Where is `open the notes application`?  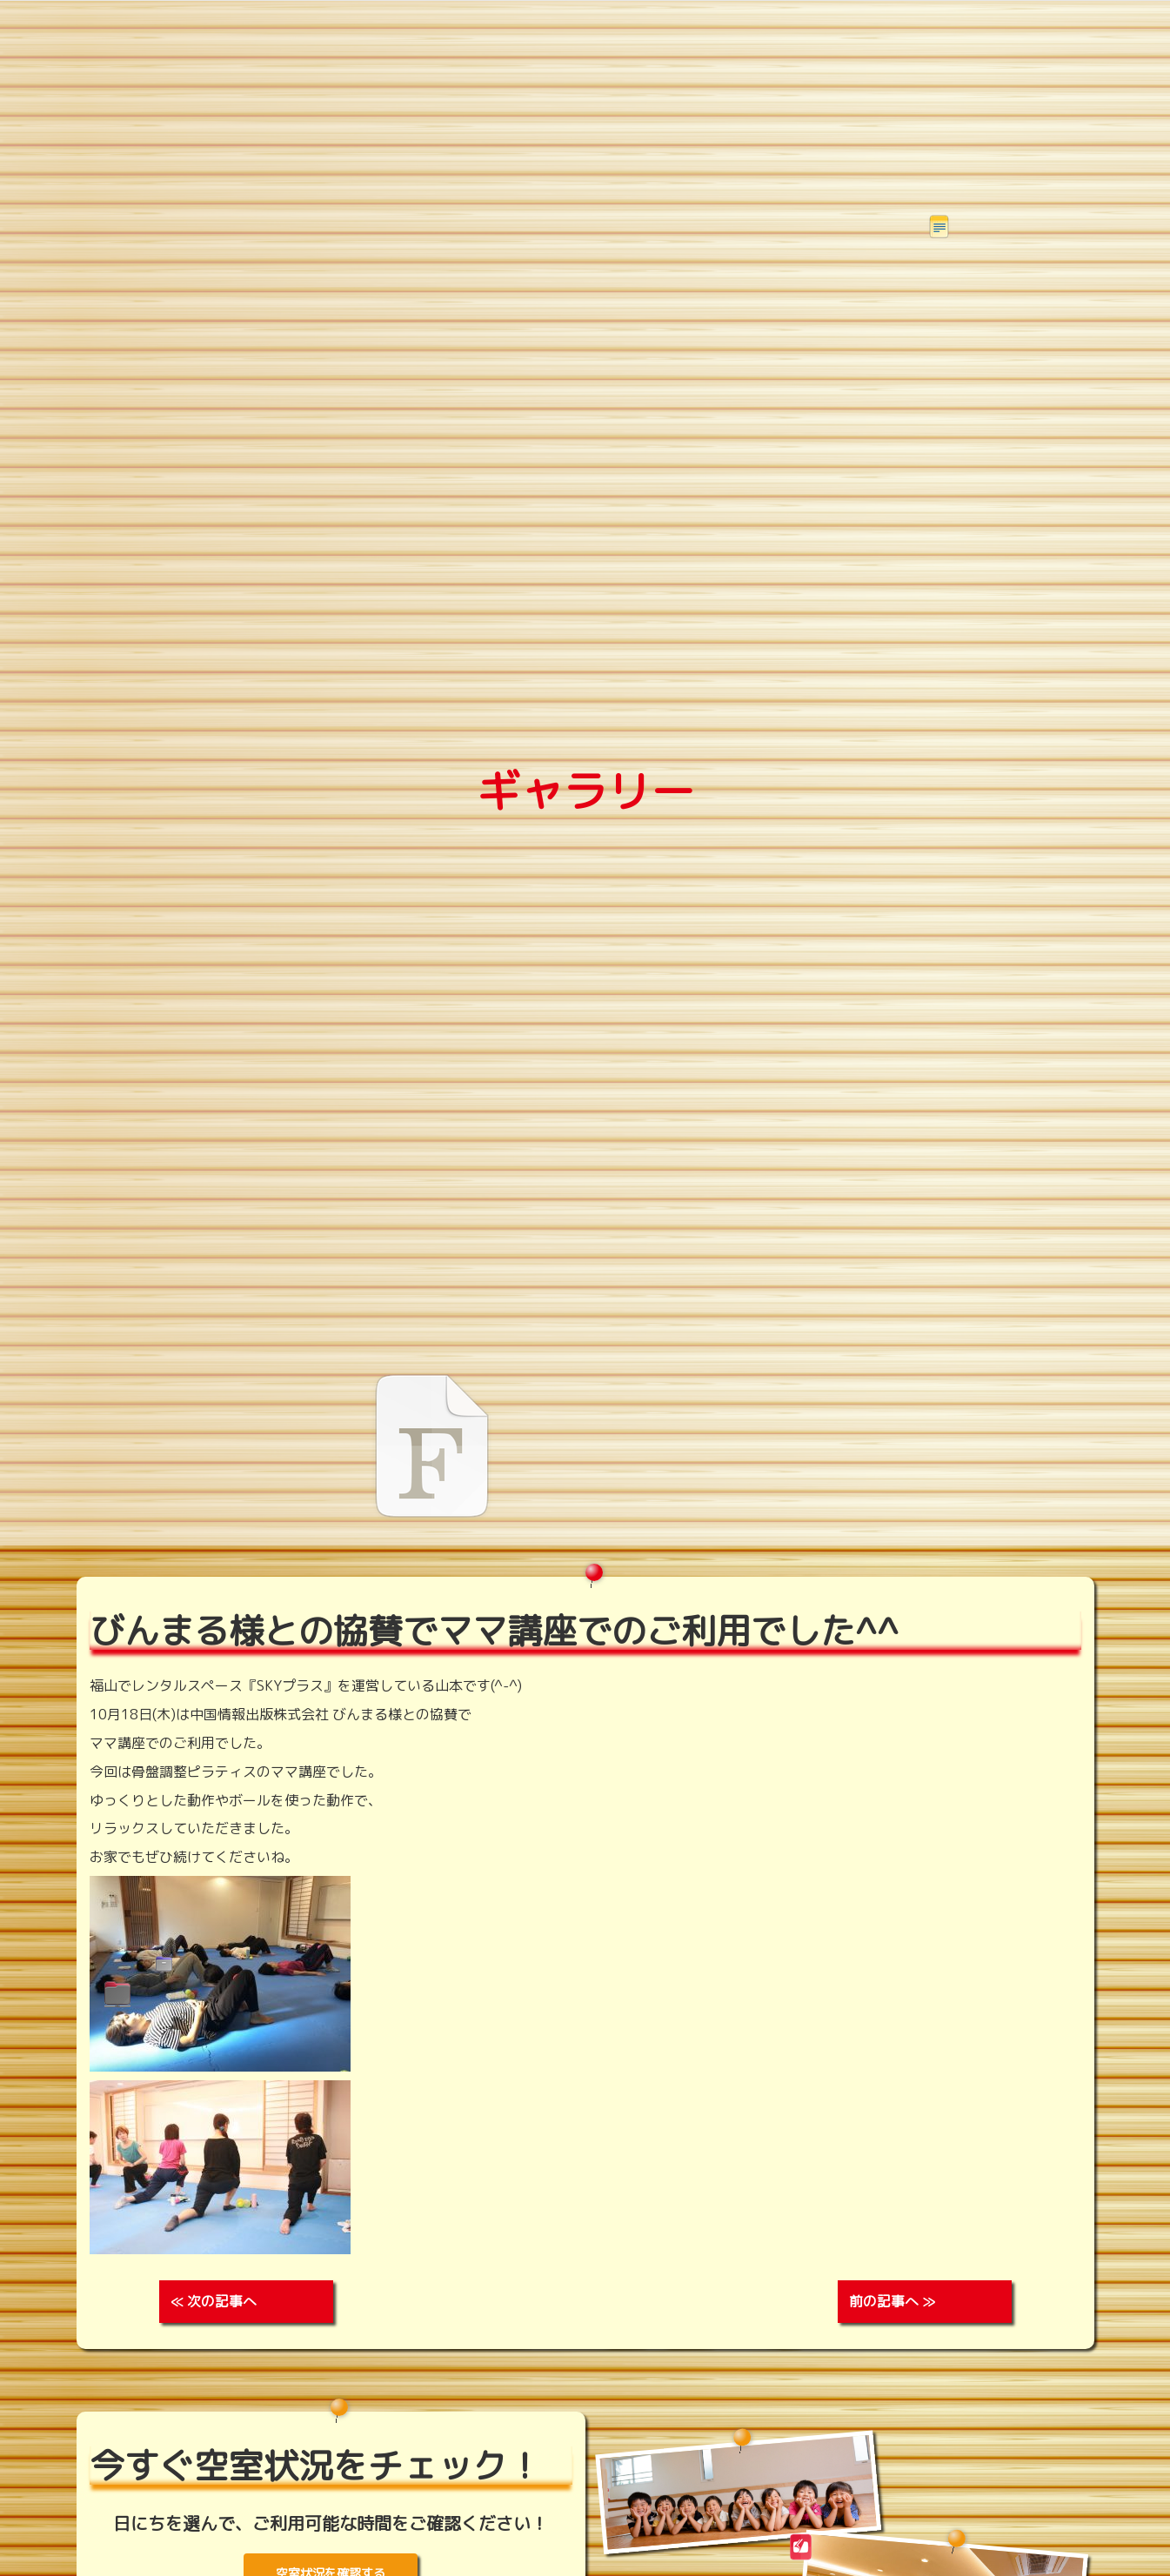
open the notes application is located at coordinates (939, 226).